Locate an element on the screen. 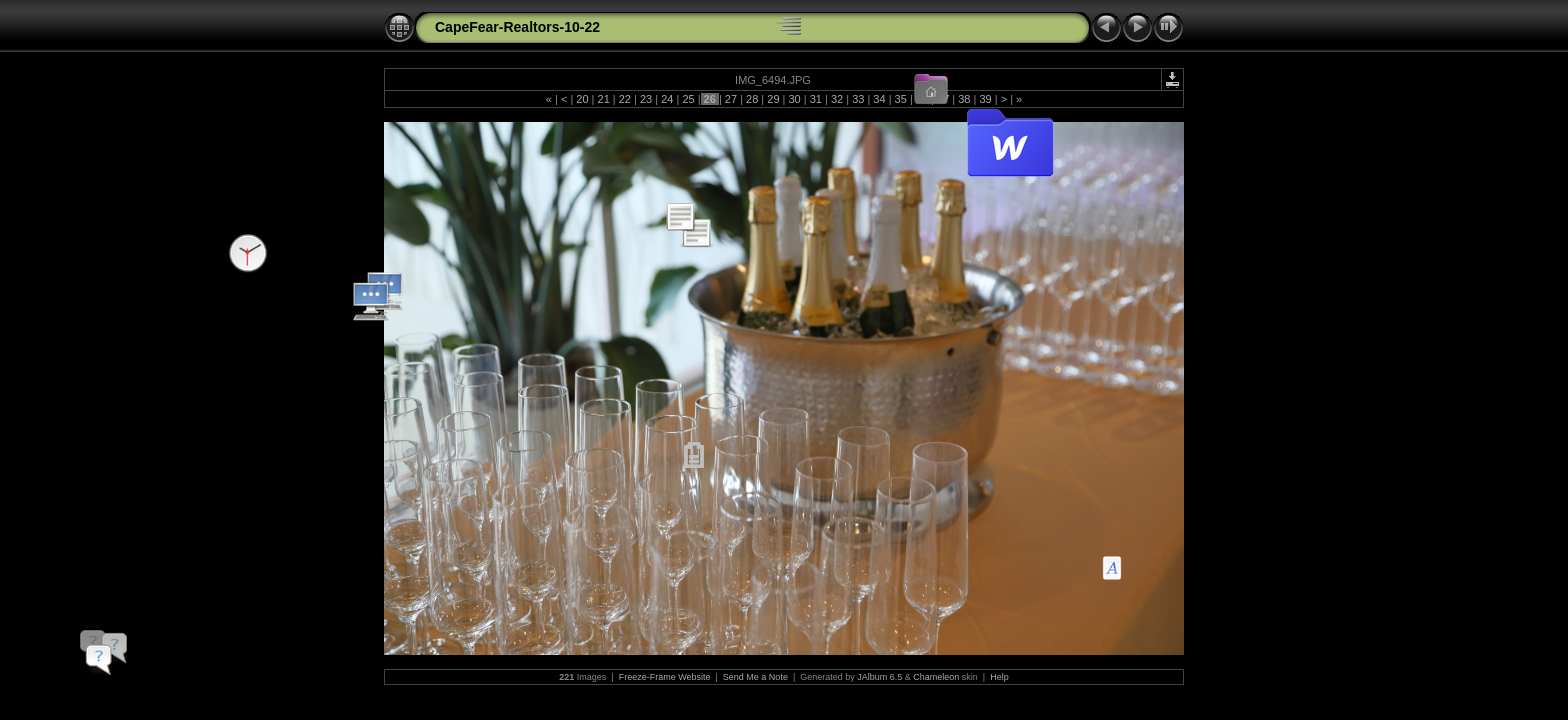  indicates battery level is good (approximately 50-75% charged) is located at coordinates (694, 455).